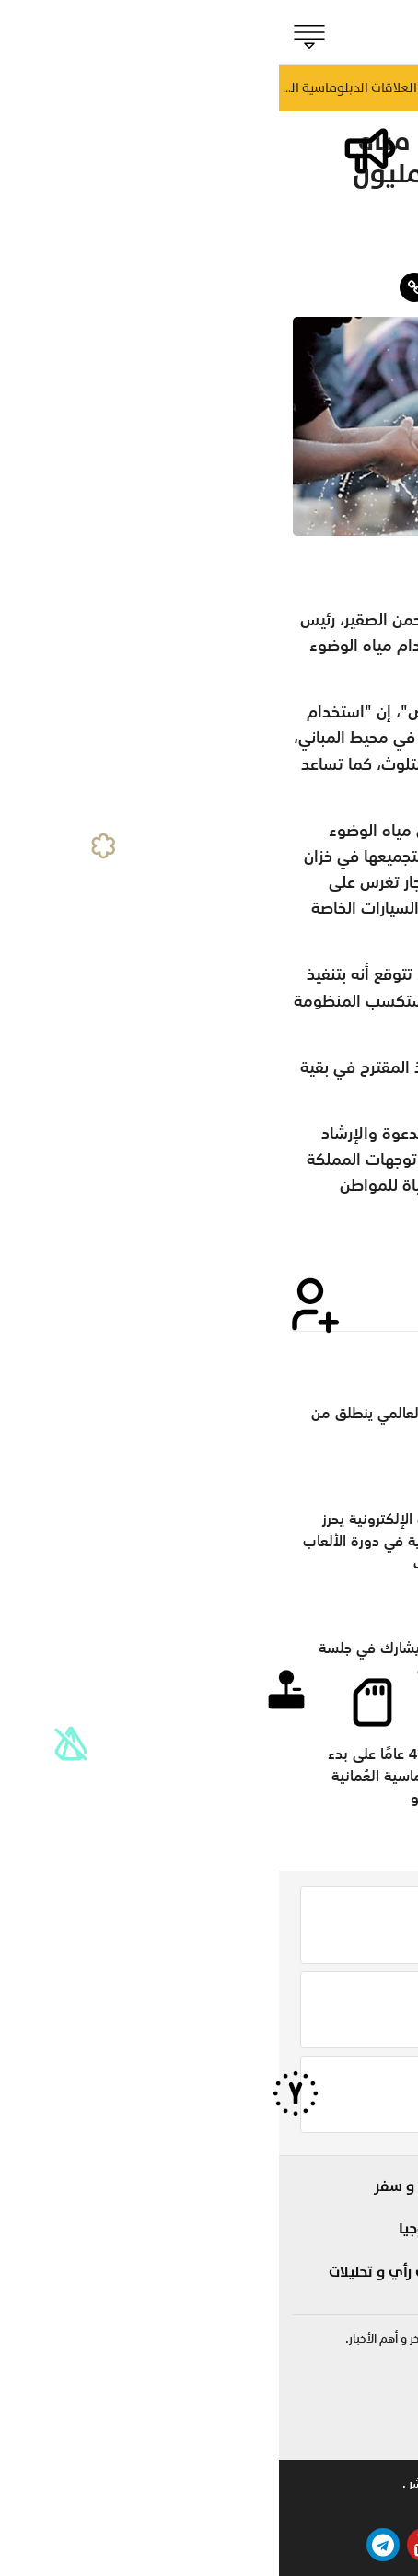  I want to click on disable 3D object rendering, so click(71, 1744).